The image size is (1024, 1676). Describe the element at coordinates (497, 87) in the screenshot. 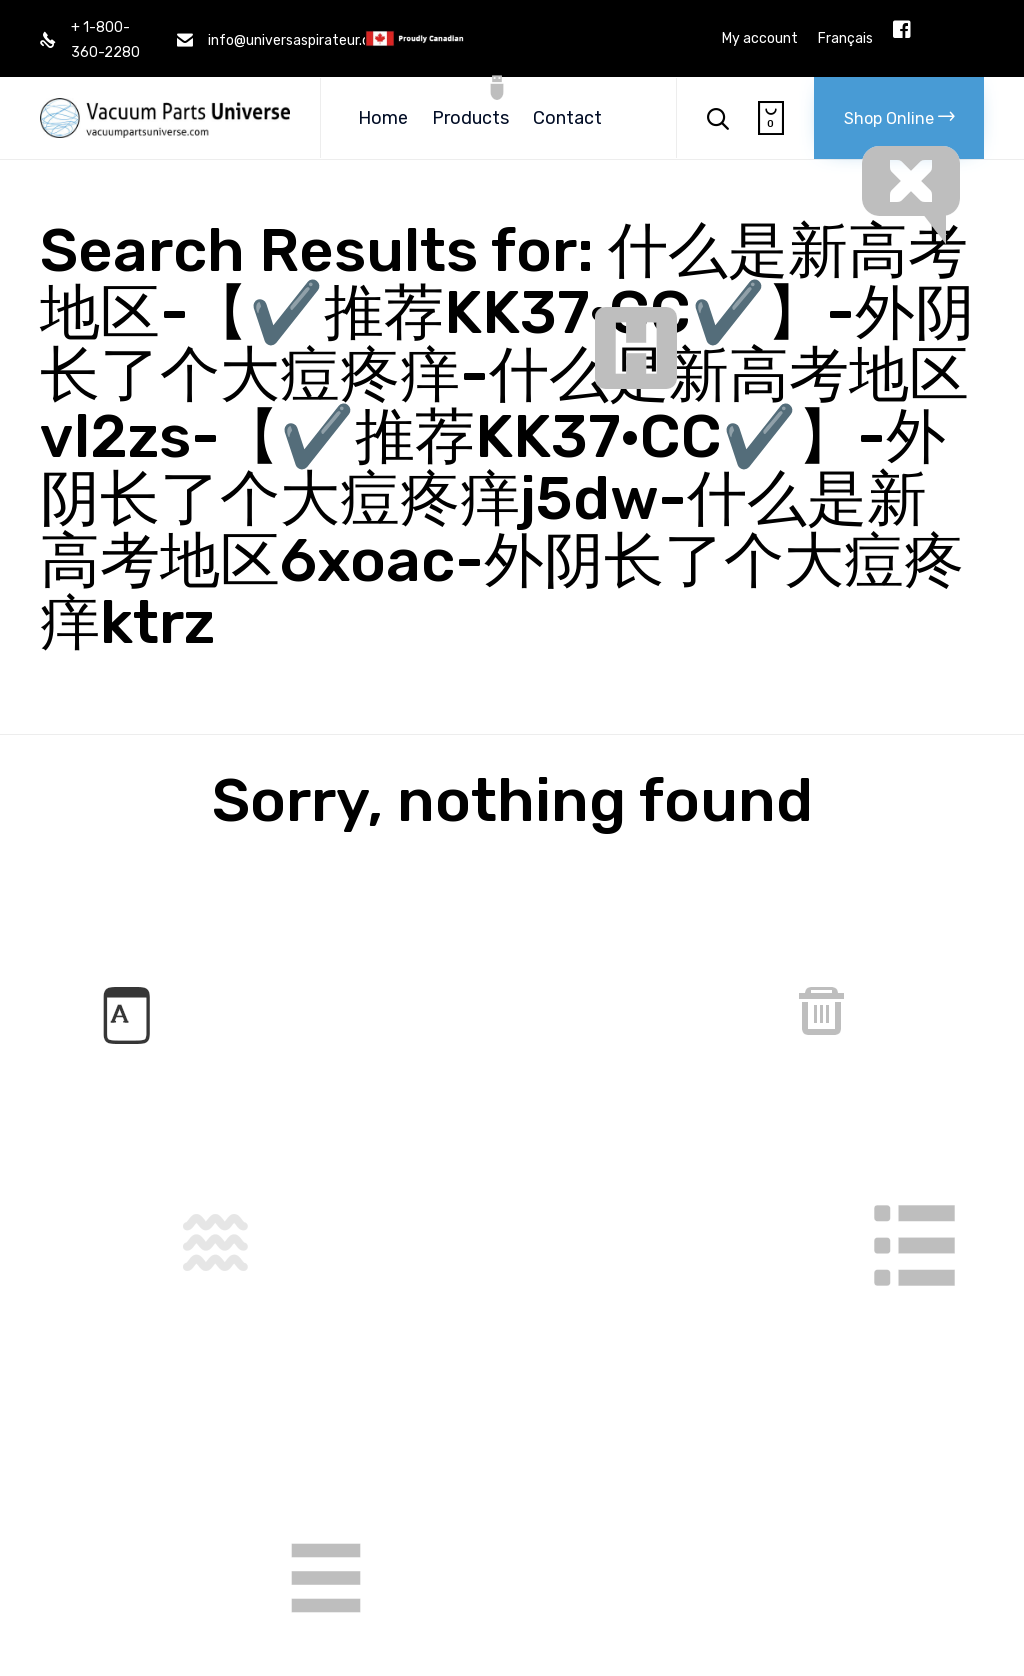

I see `removable storage device connected` at that location.